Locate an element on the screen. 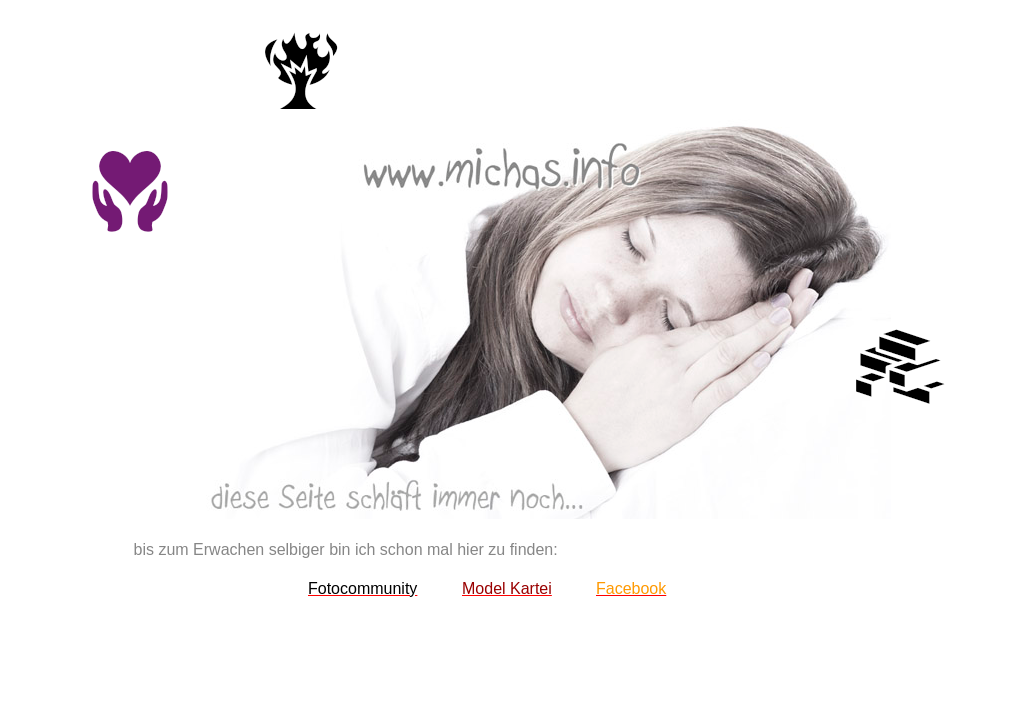 Image resolution: width=1024 pixels, height=720 pixels. construction or building materials inventory is located at coordinates (901, 365).